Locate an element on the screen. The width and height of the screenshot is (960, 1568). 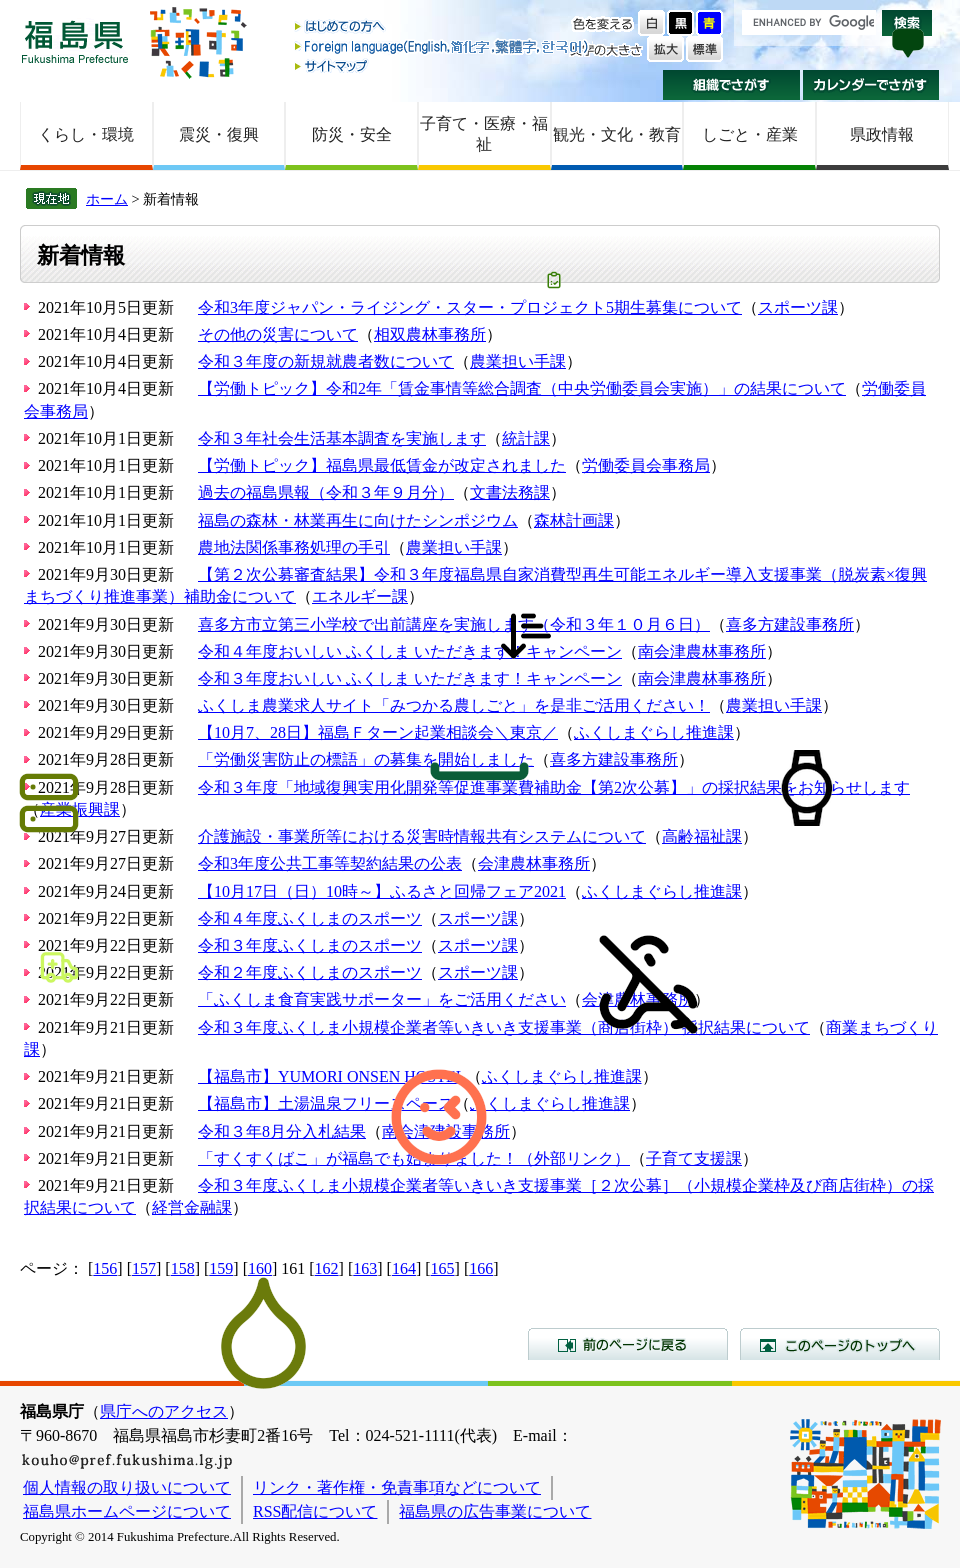
sort items from smallest to largest is located at coordinates (526, 636).